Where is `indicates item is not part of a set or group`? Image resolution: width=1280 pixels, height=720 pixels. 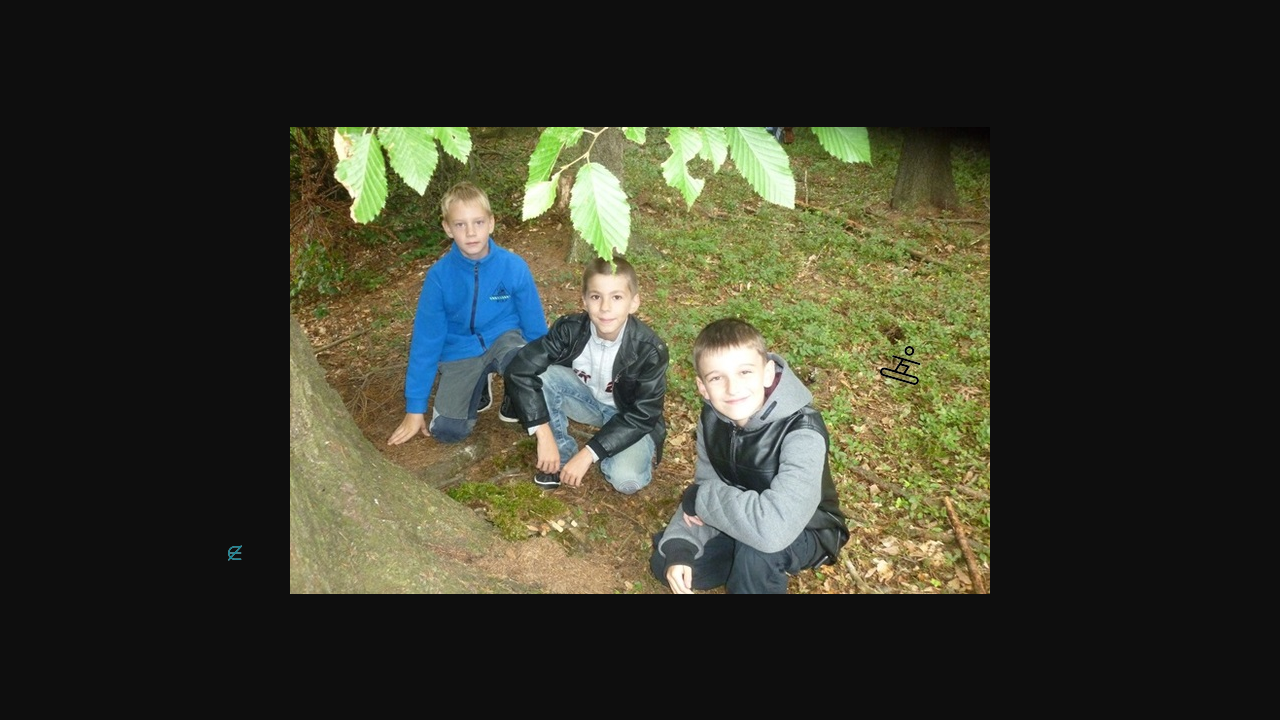 indicates item is not part of a set or group is located at coordinates (235, 553).